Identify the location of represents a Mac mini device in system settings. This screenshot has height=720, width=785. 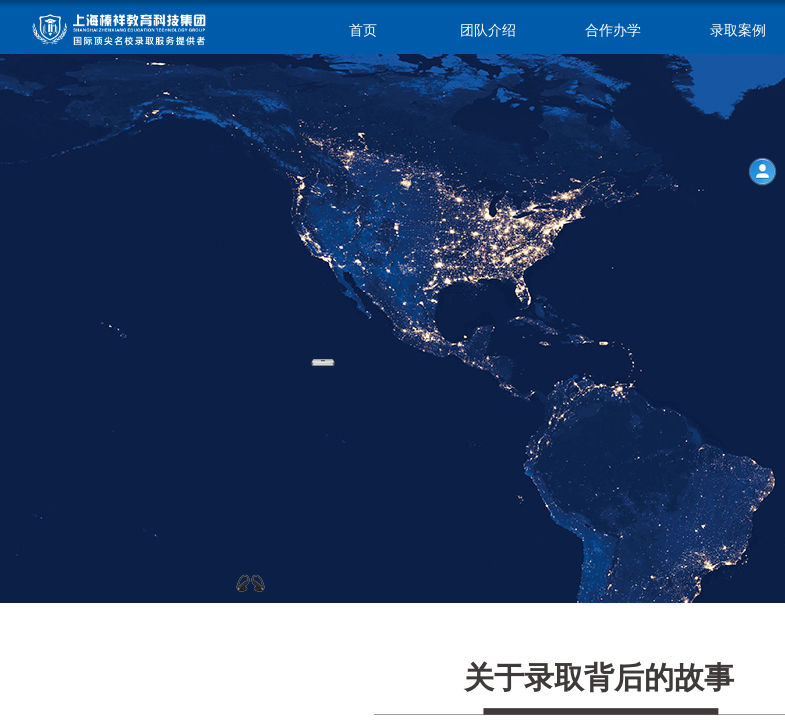
(323, 359).